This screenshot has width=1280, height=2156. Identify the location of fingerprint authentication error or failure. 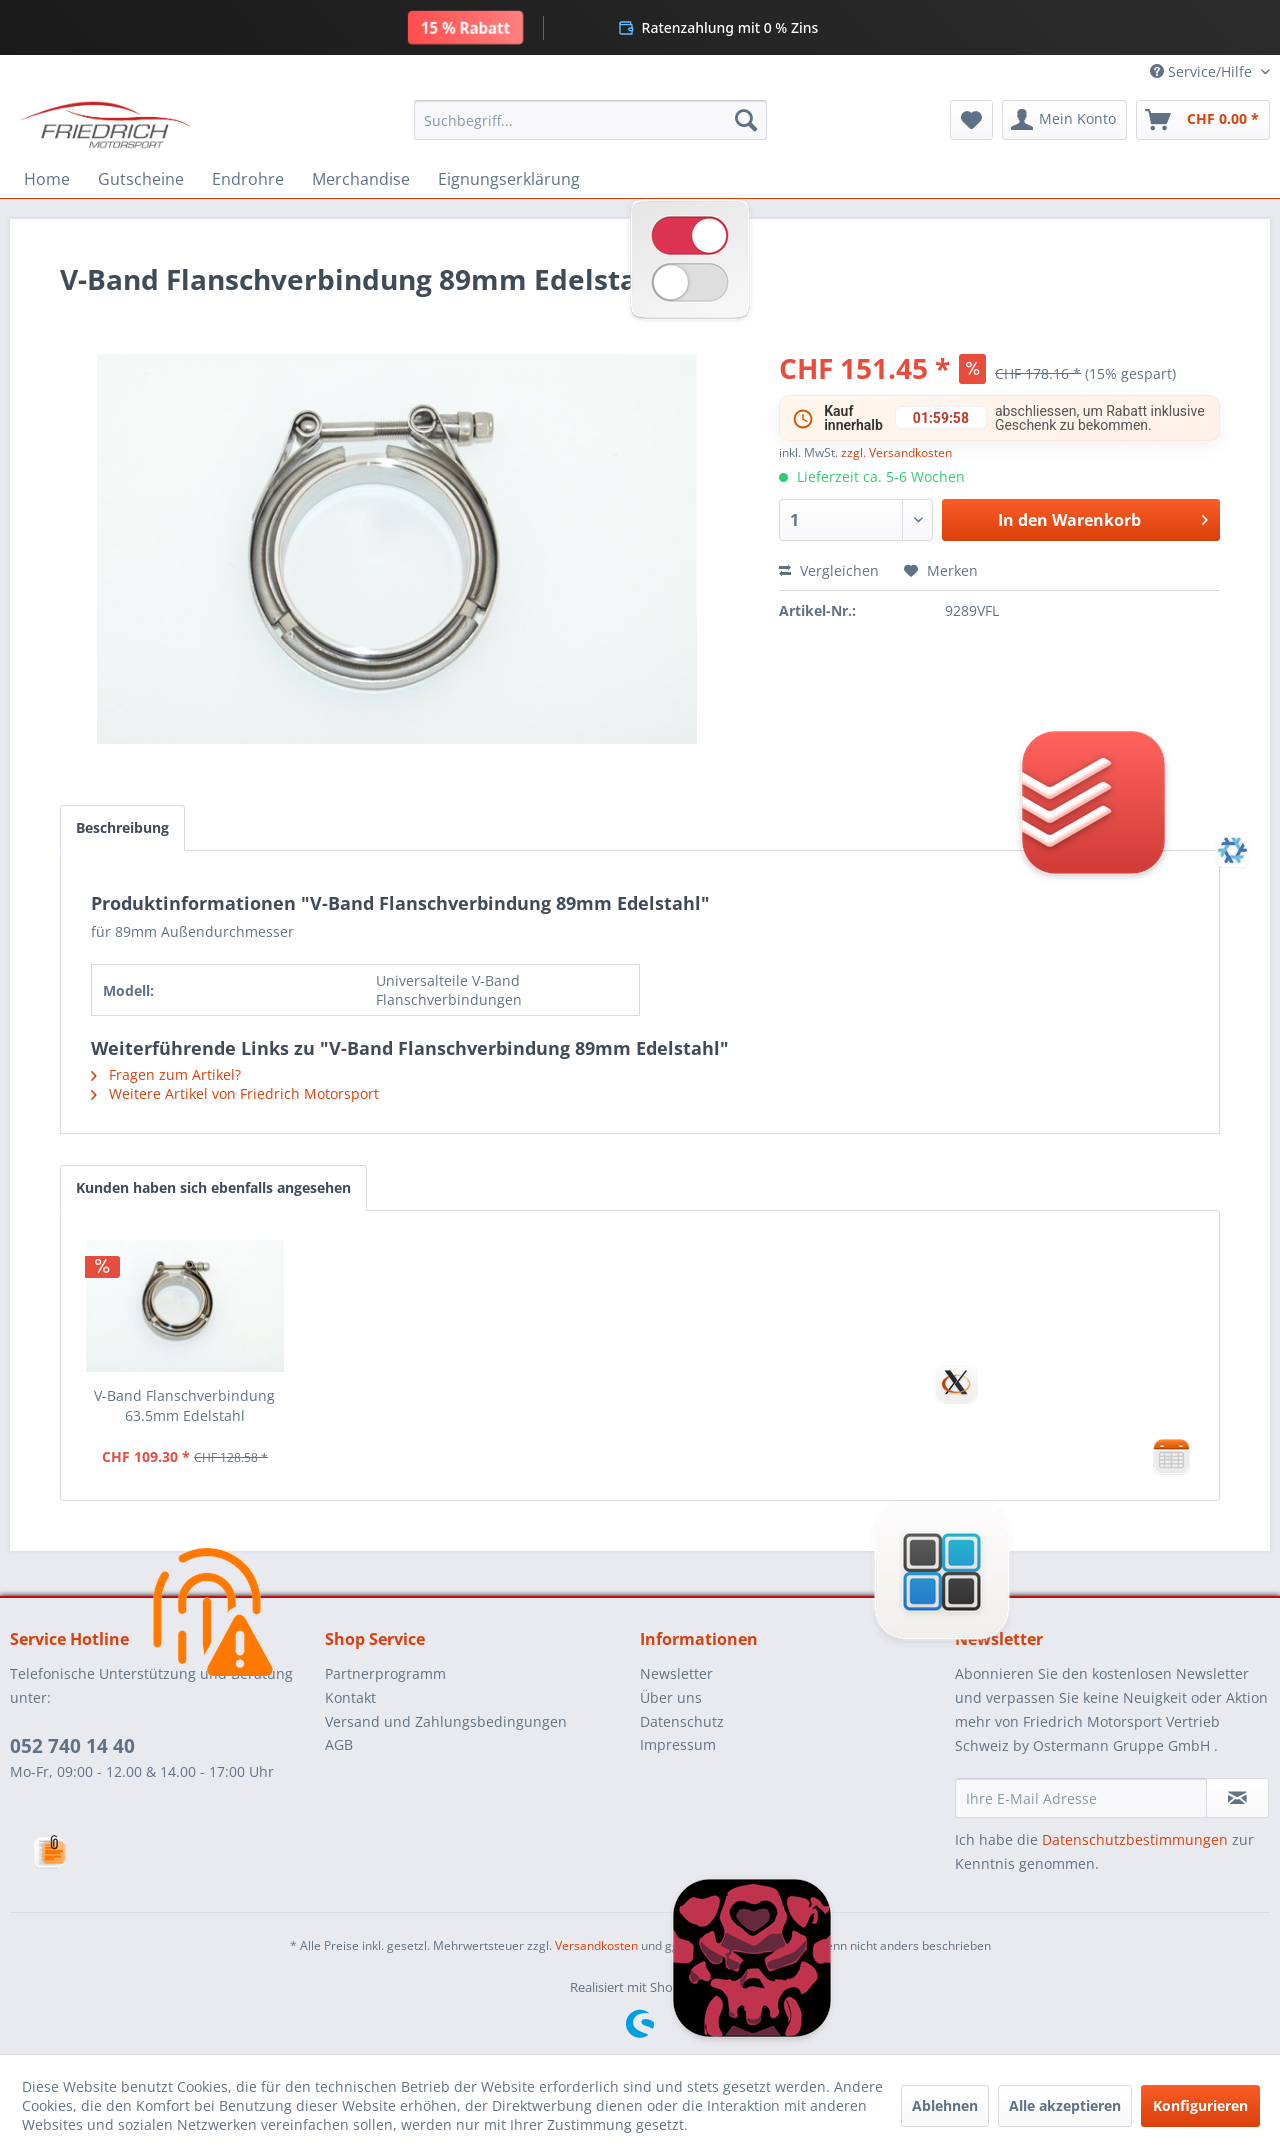
(213, 1612).